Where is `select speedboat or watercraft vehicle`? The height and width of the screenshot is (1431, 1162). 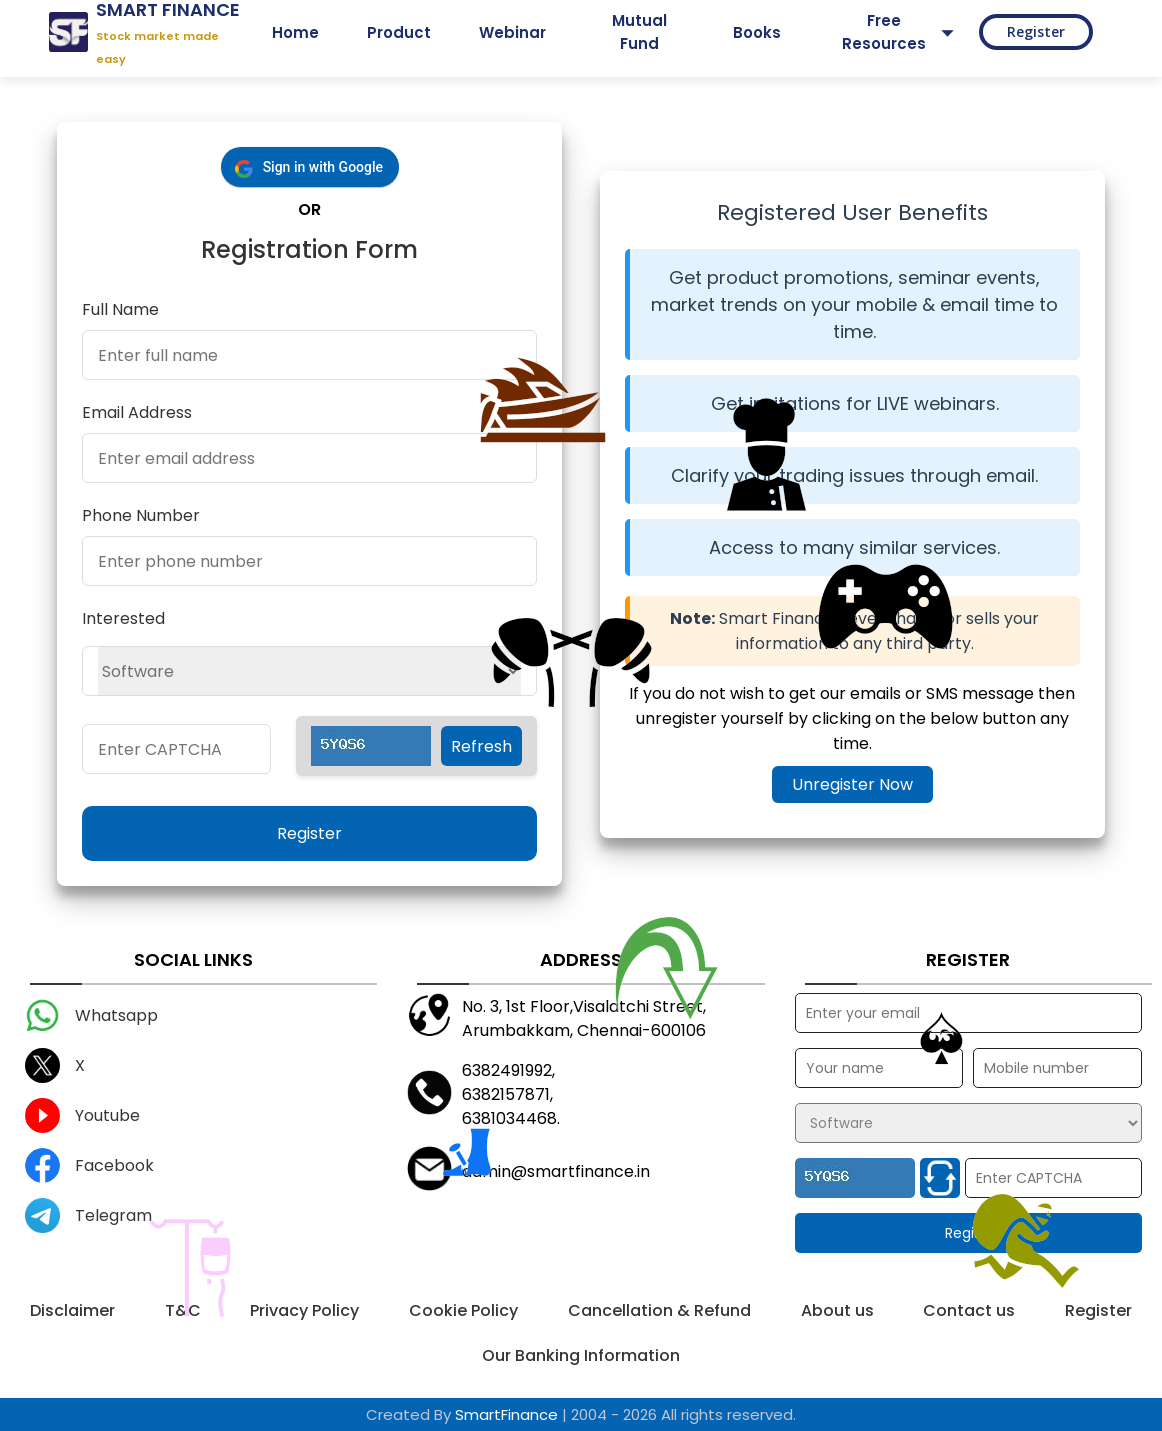 select speedboat or watercraft vehicle is located at coordinates (543, 380).